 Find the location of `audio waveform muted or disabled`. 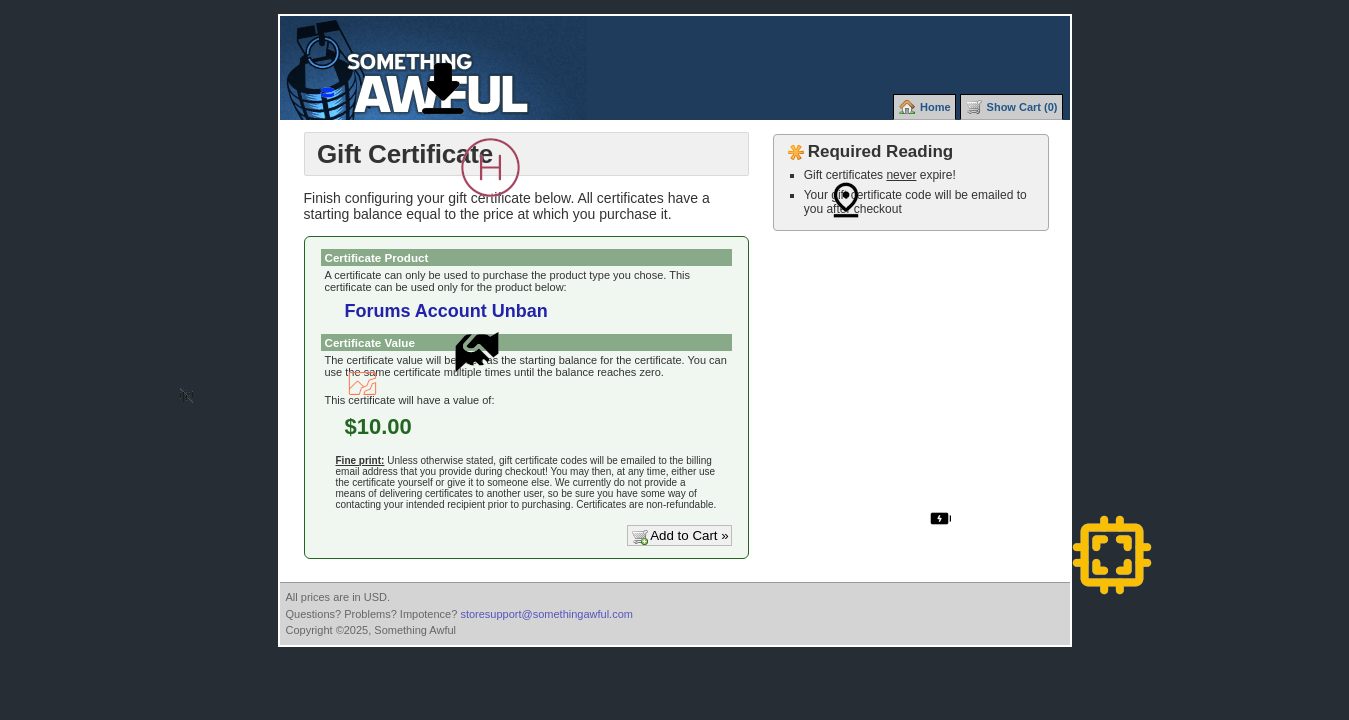

audio waveform muted or disabled is located at coordinates (186, 395).